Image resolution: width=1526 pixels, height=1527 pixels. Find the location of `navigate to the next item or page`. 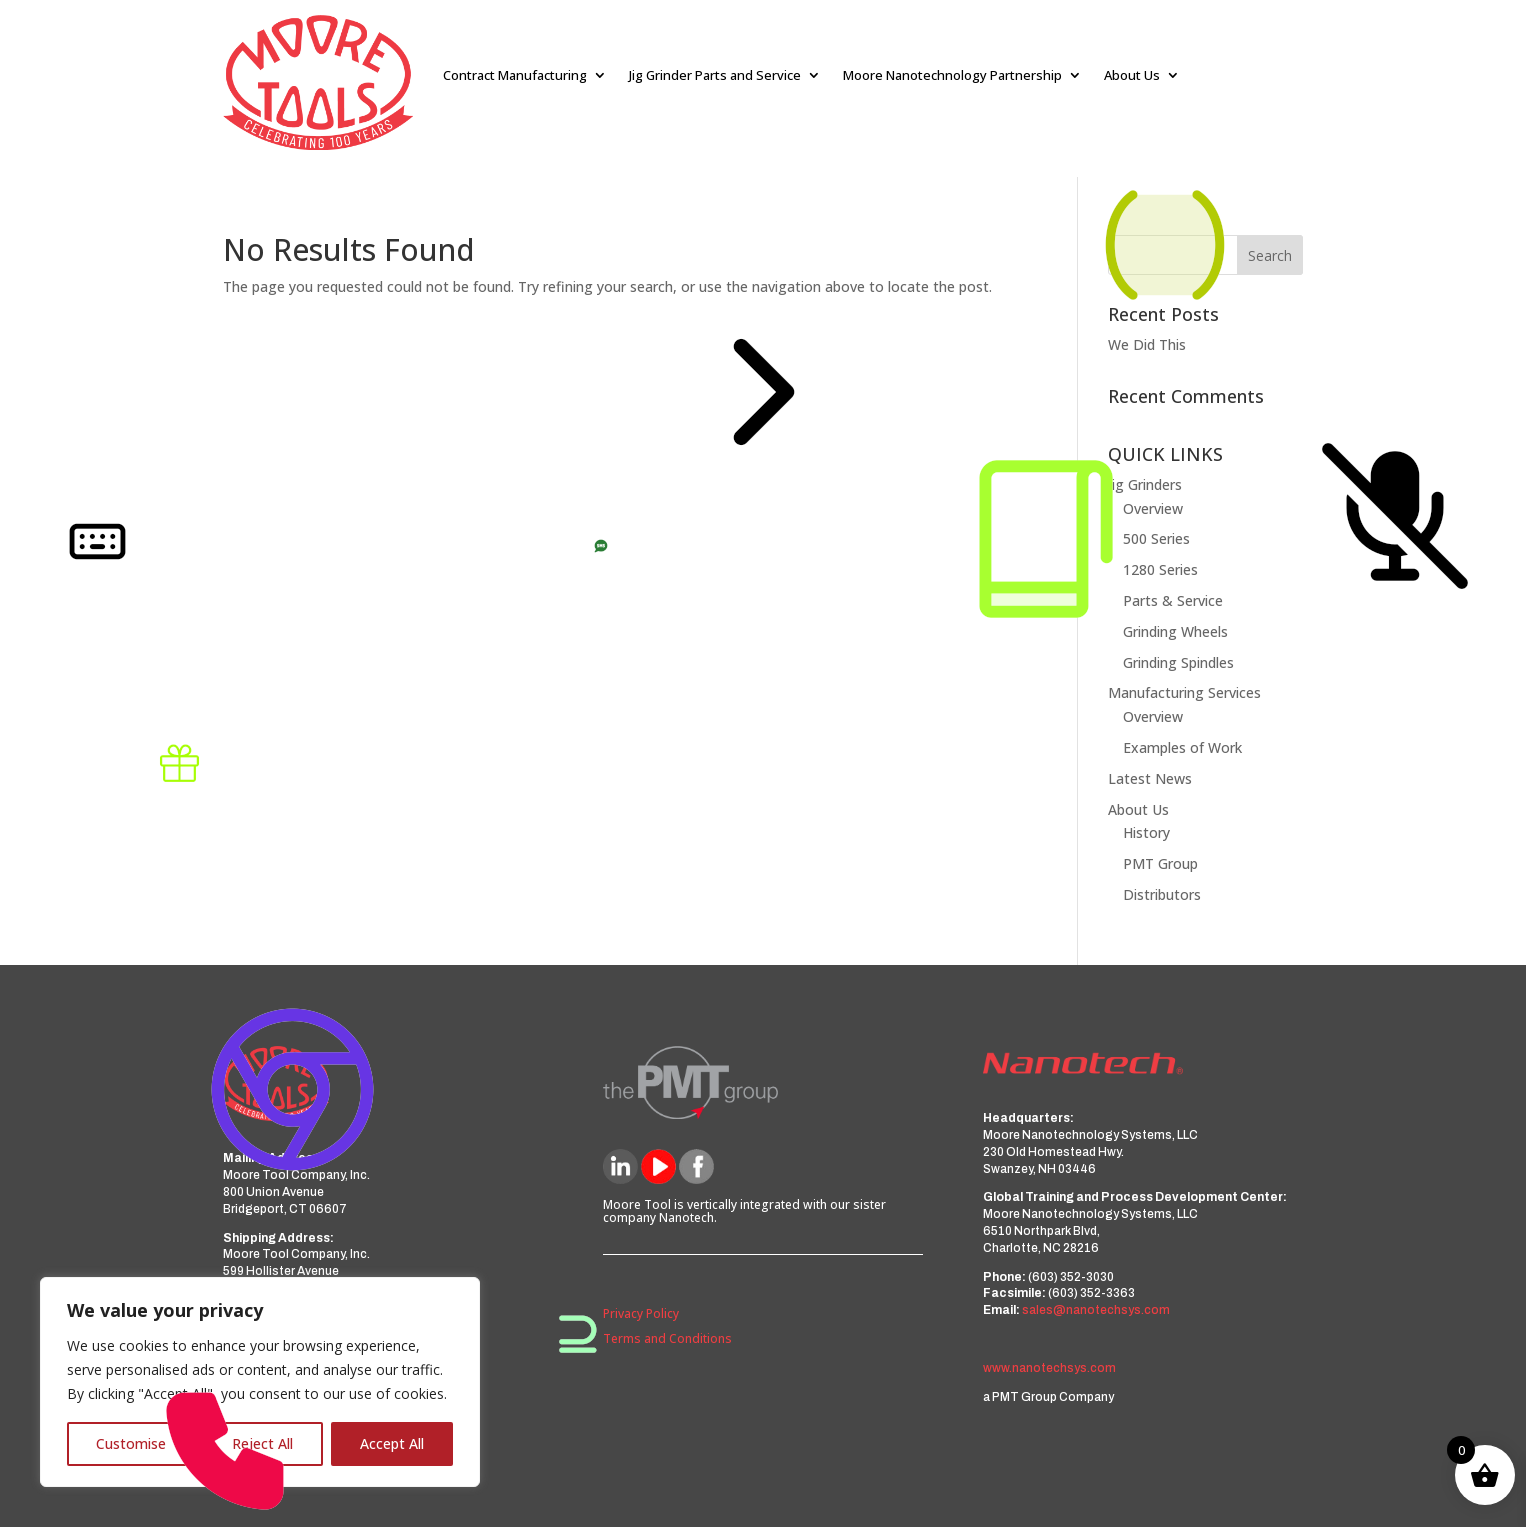

navigate to the next item or page is located at coordinates (764, 392).